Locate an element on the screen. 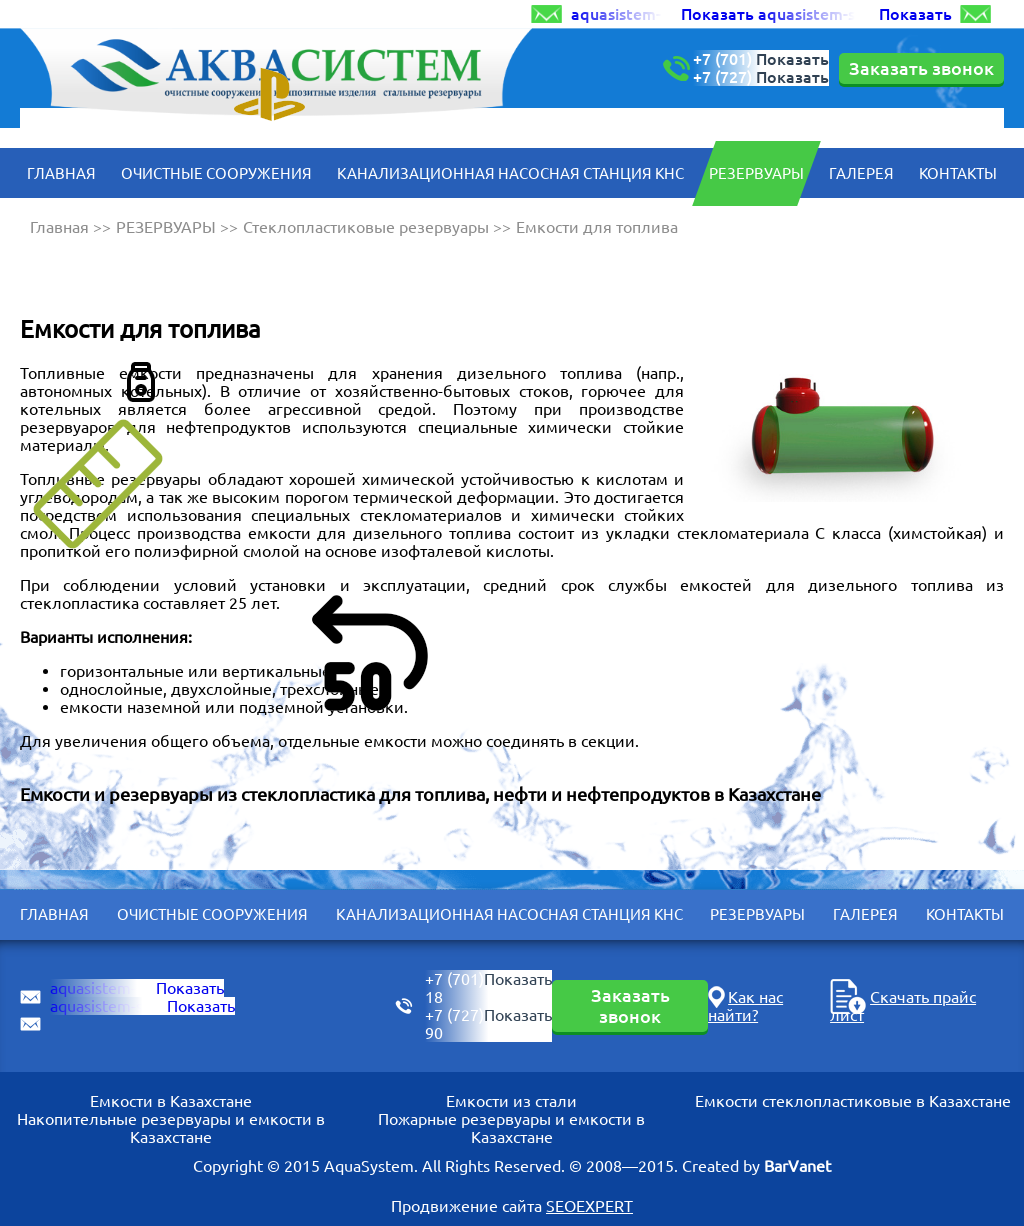 The height and width of the screenshot is (1226, 1024). playstation app or service is located at coordinates (269, 94).